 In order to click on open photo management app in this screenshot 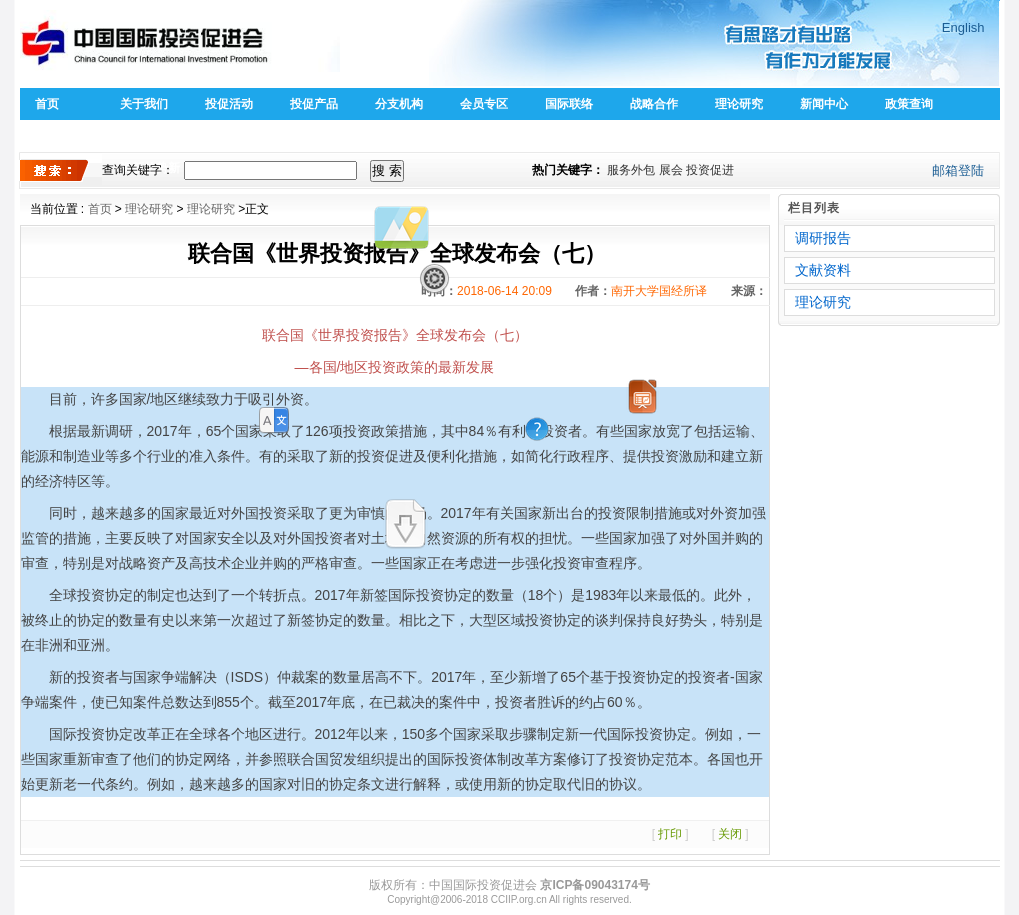, I will do `click(401, 227)`.